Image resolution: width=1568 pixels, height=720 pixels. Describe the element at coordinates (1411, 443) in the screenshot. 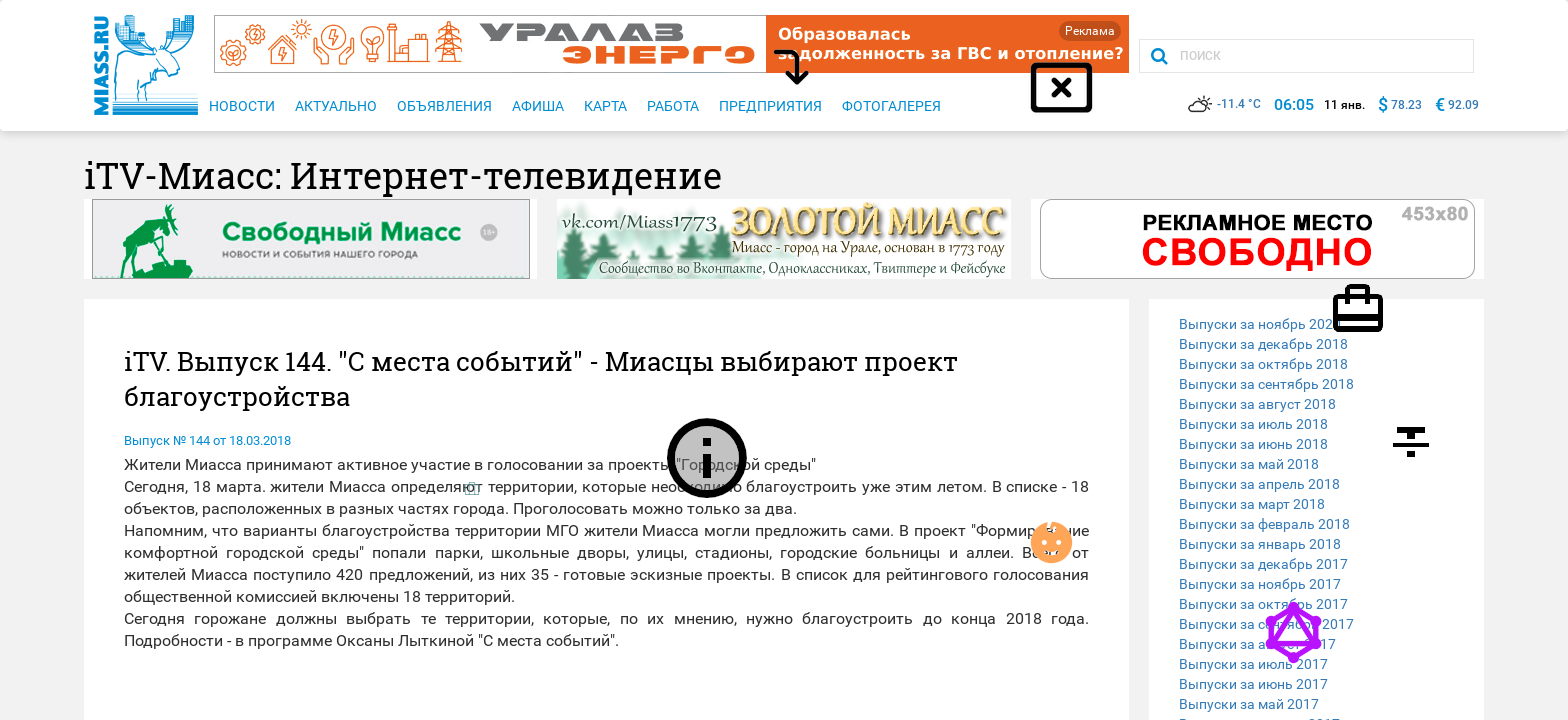

I see `apply strikethrough formatting to selected text` at that location.